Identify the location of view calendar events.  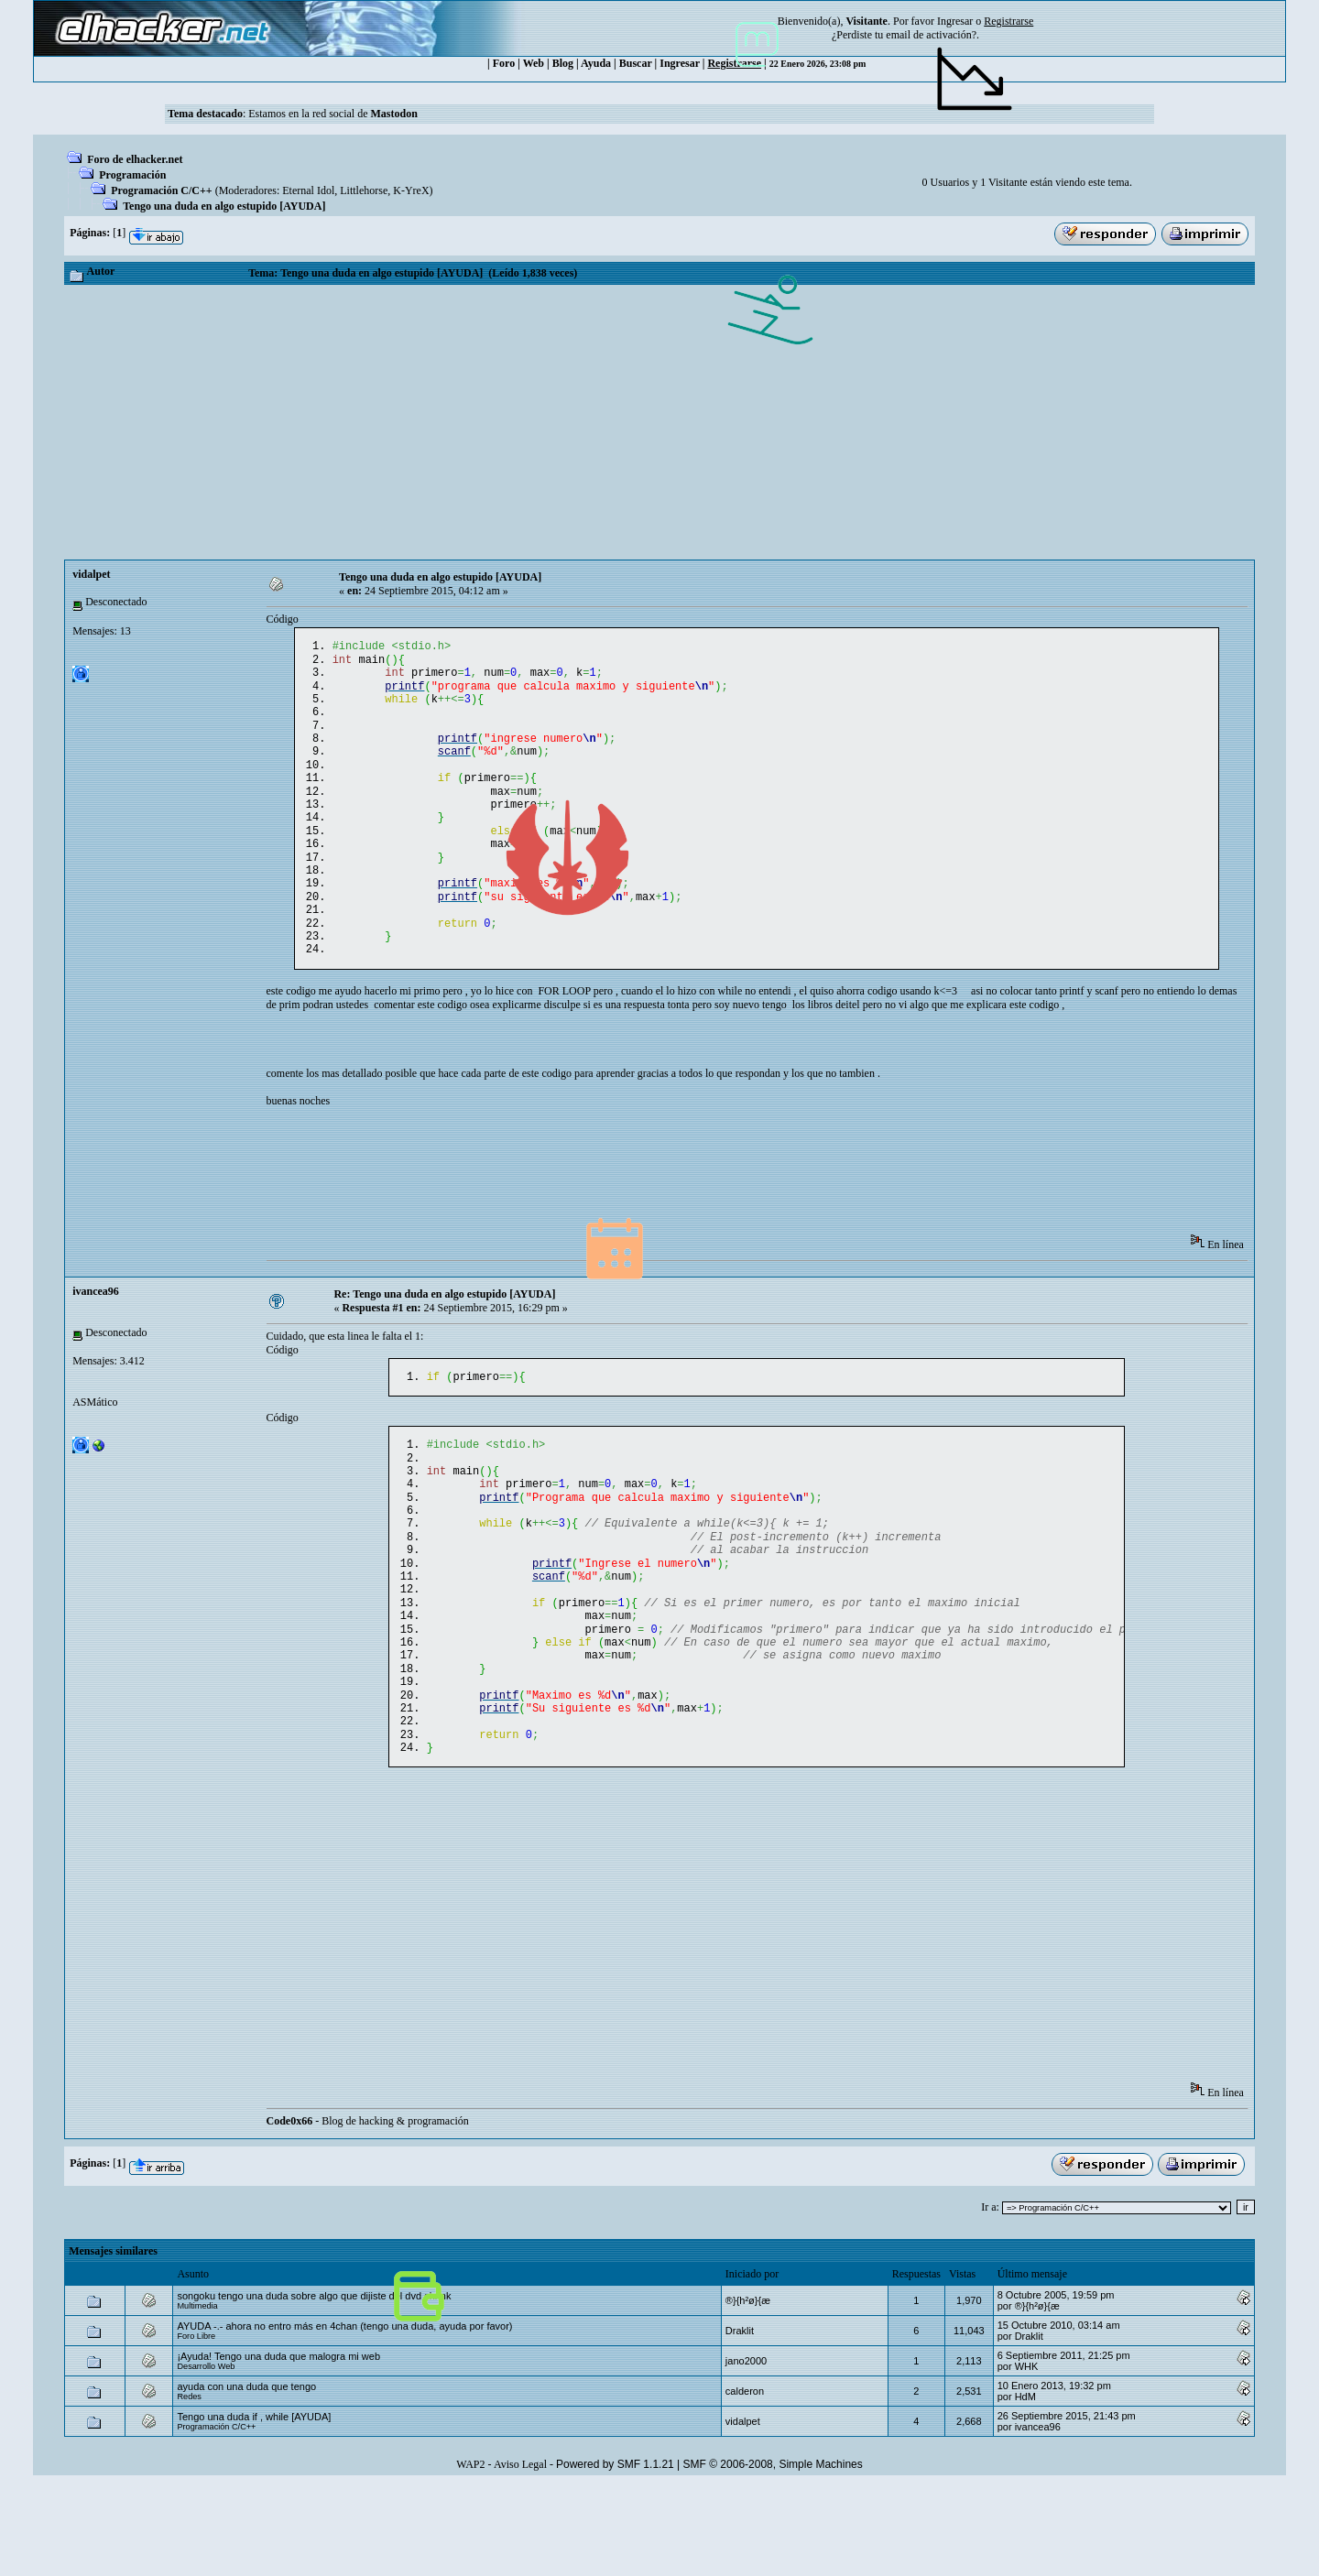
(615, 1251).